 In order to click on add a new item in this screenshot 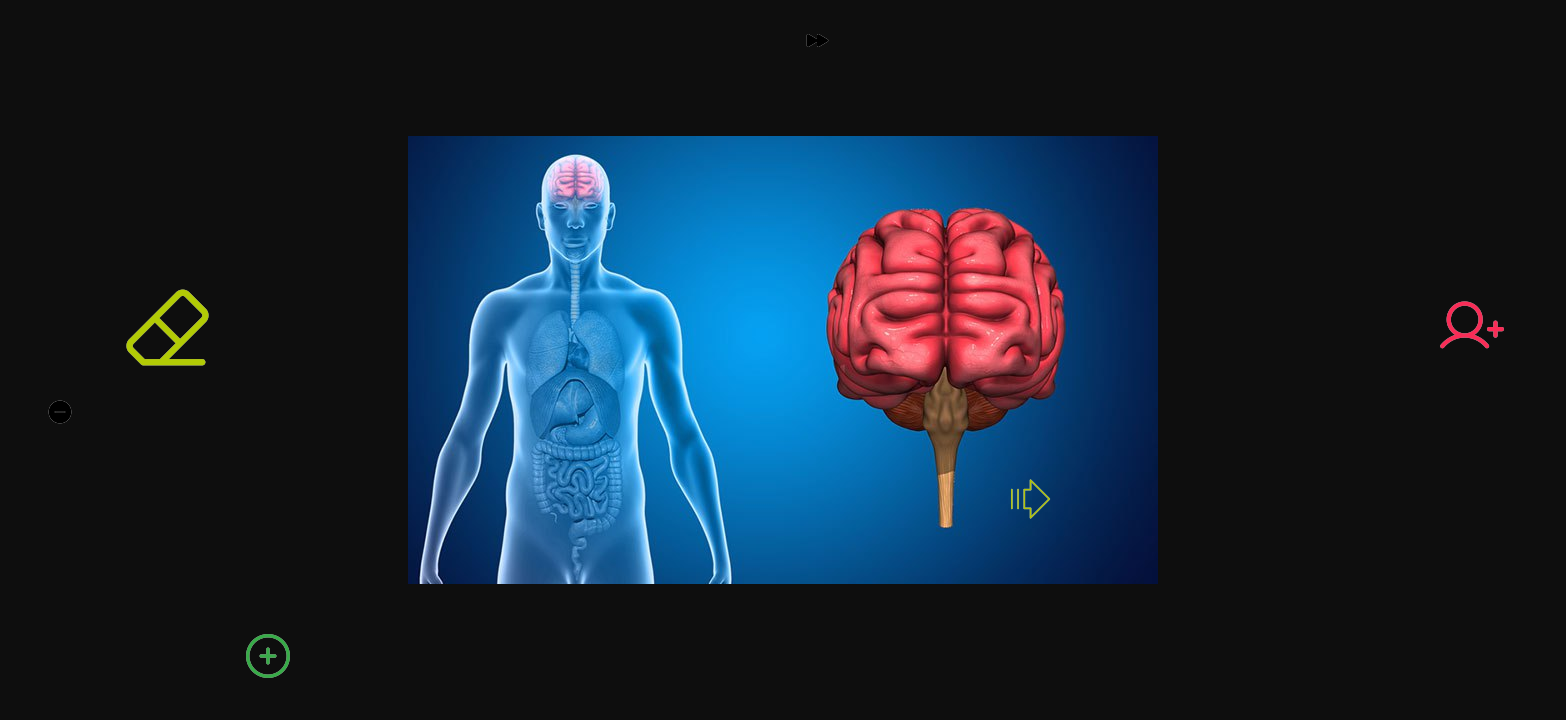, I will do `click(268, 656)`.